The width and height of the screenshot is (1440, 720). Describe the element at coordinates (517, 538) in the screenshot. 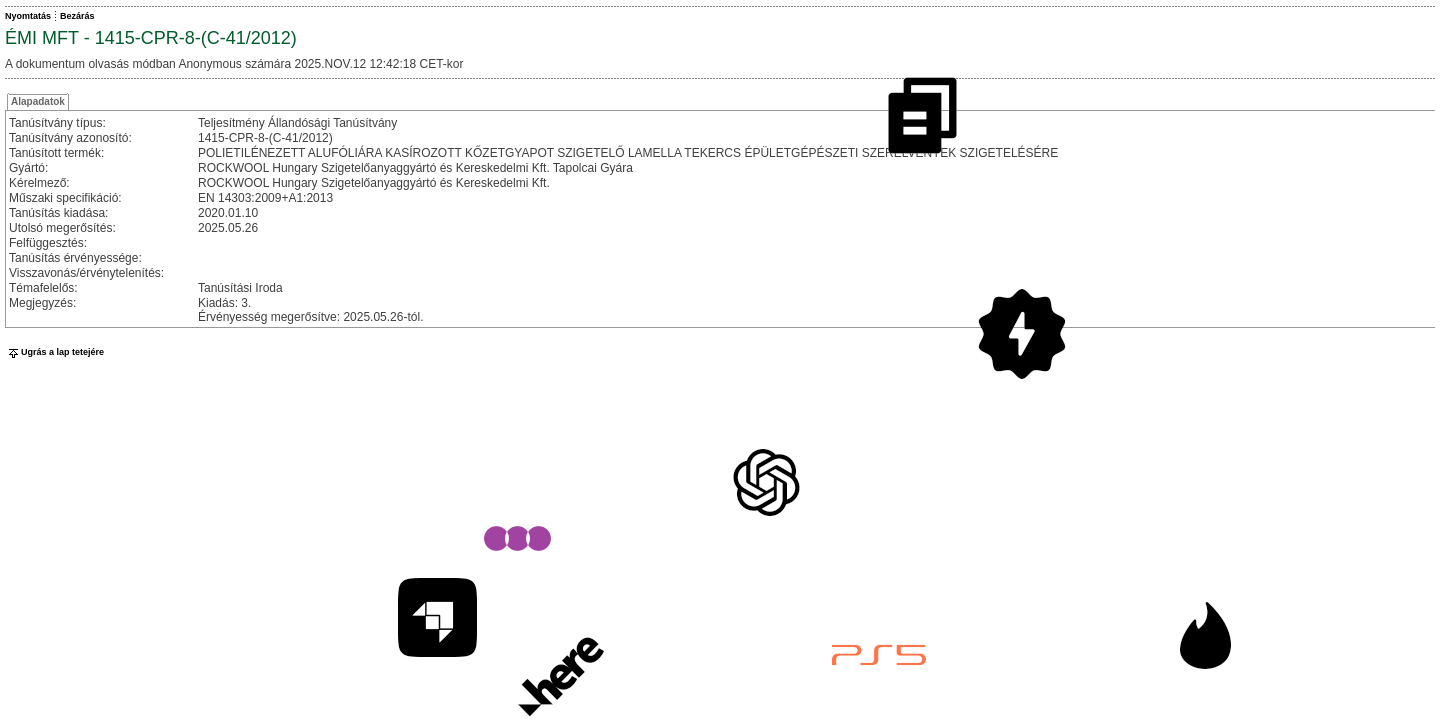

I see `open the Letterboxd app` at that location.